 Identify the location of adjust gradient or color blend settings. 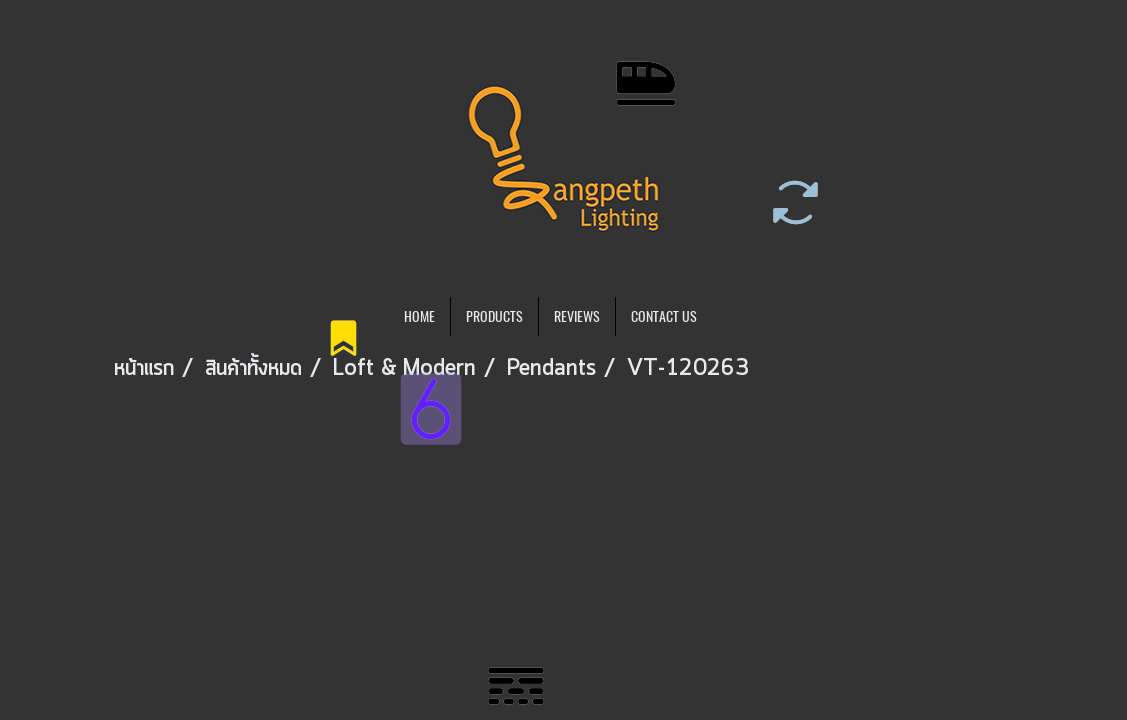
(516, 686).